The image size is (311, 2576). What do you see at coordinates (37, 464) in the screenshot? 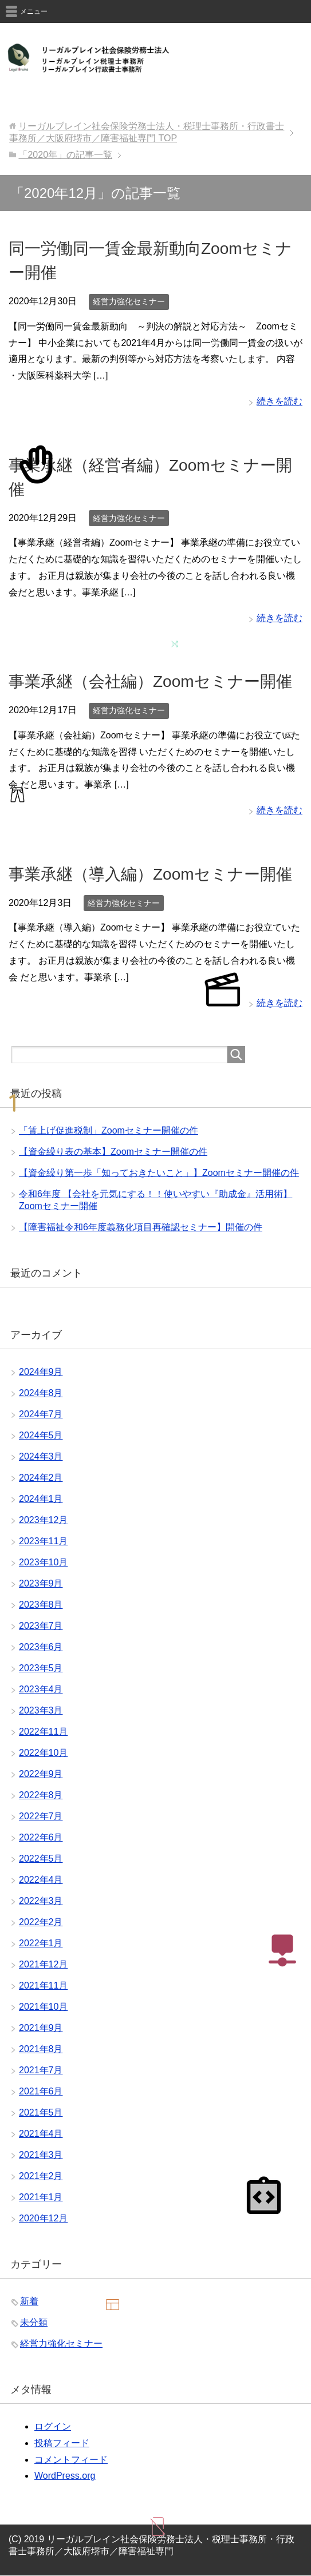
I see `stop or pause an action` at bounding box center [37, 464].